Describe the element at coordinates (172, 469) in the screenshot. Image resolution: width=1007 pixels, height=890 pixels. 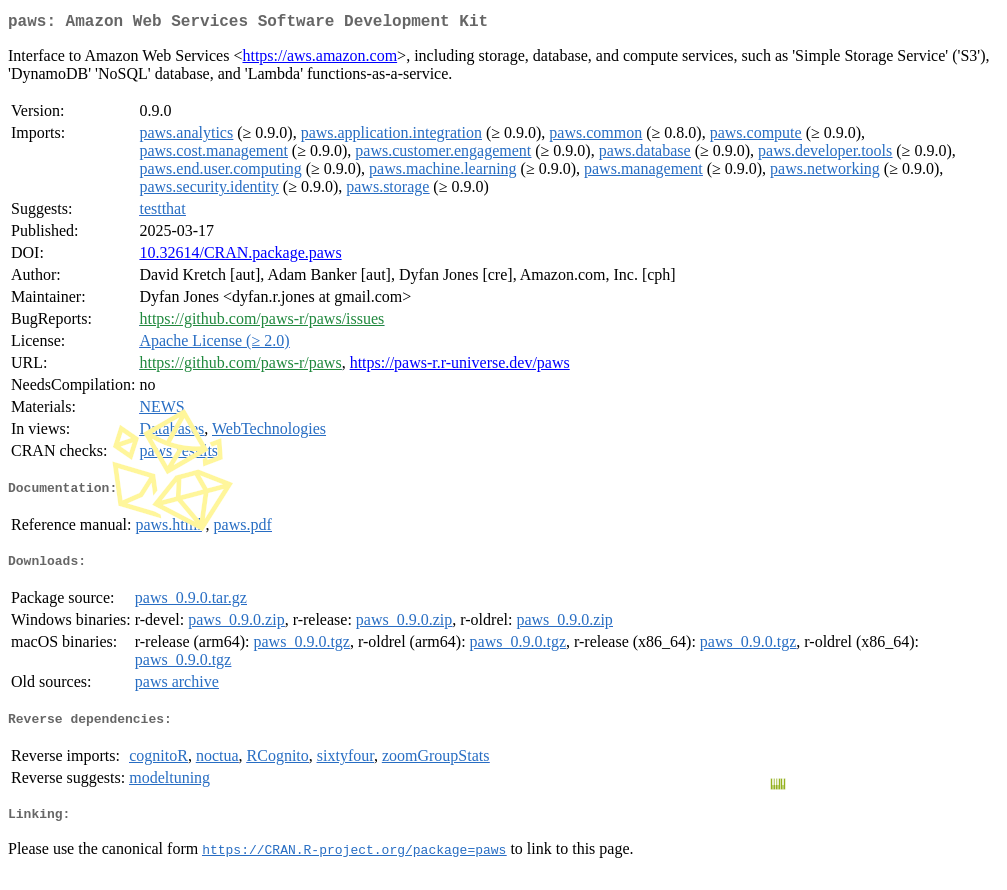
I see `view your gem balance or currency` at that location.